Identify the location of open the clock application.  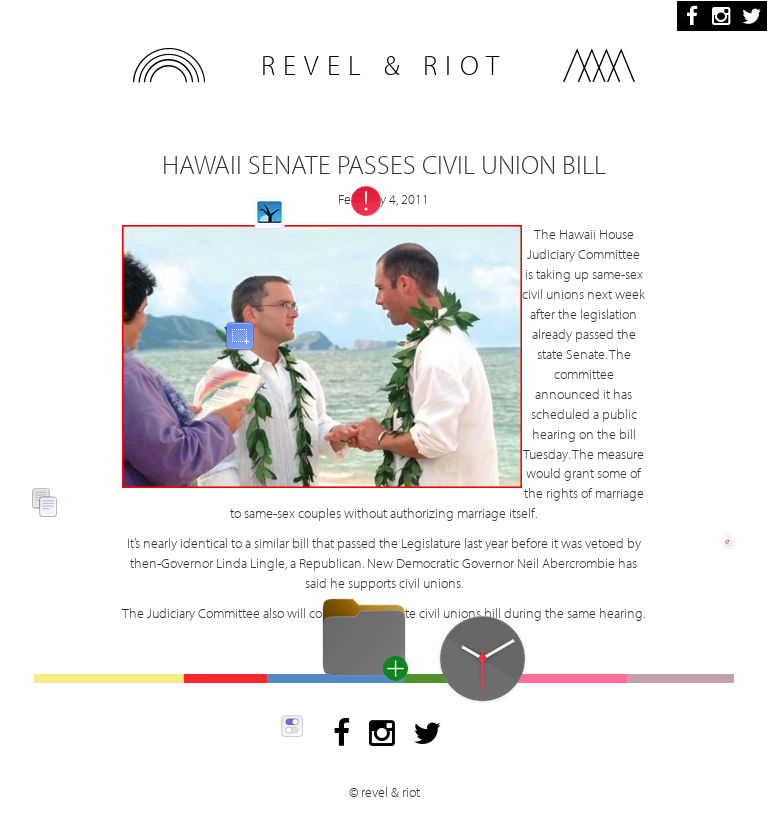
(482, 658).